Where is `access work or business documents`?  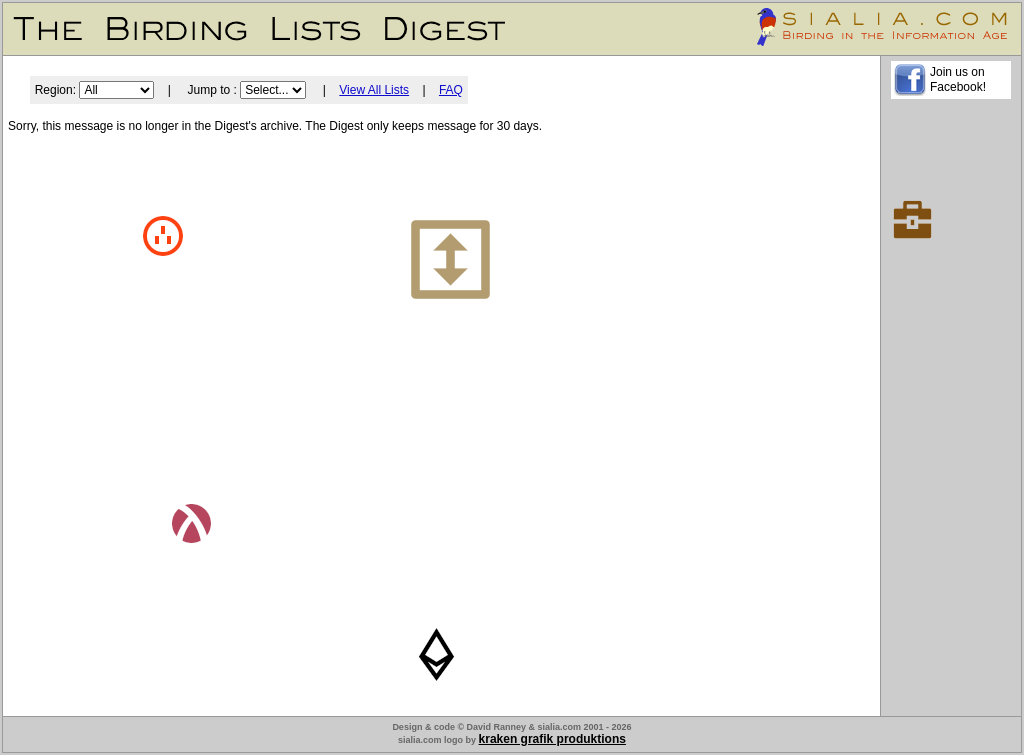
access work or business documents is located at coordinates (912, 221).